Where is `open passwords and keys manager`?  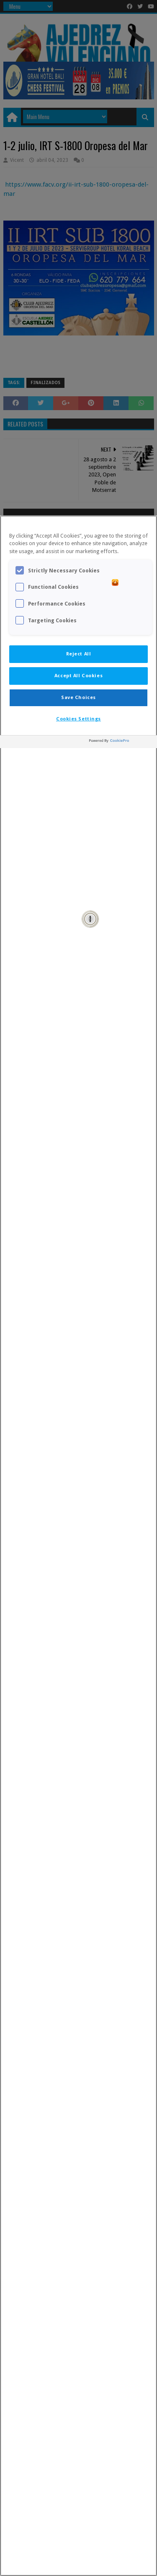 open passwords and keys manager is located at coordinates (90, 919).